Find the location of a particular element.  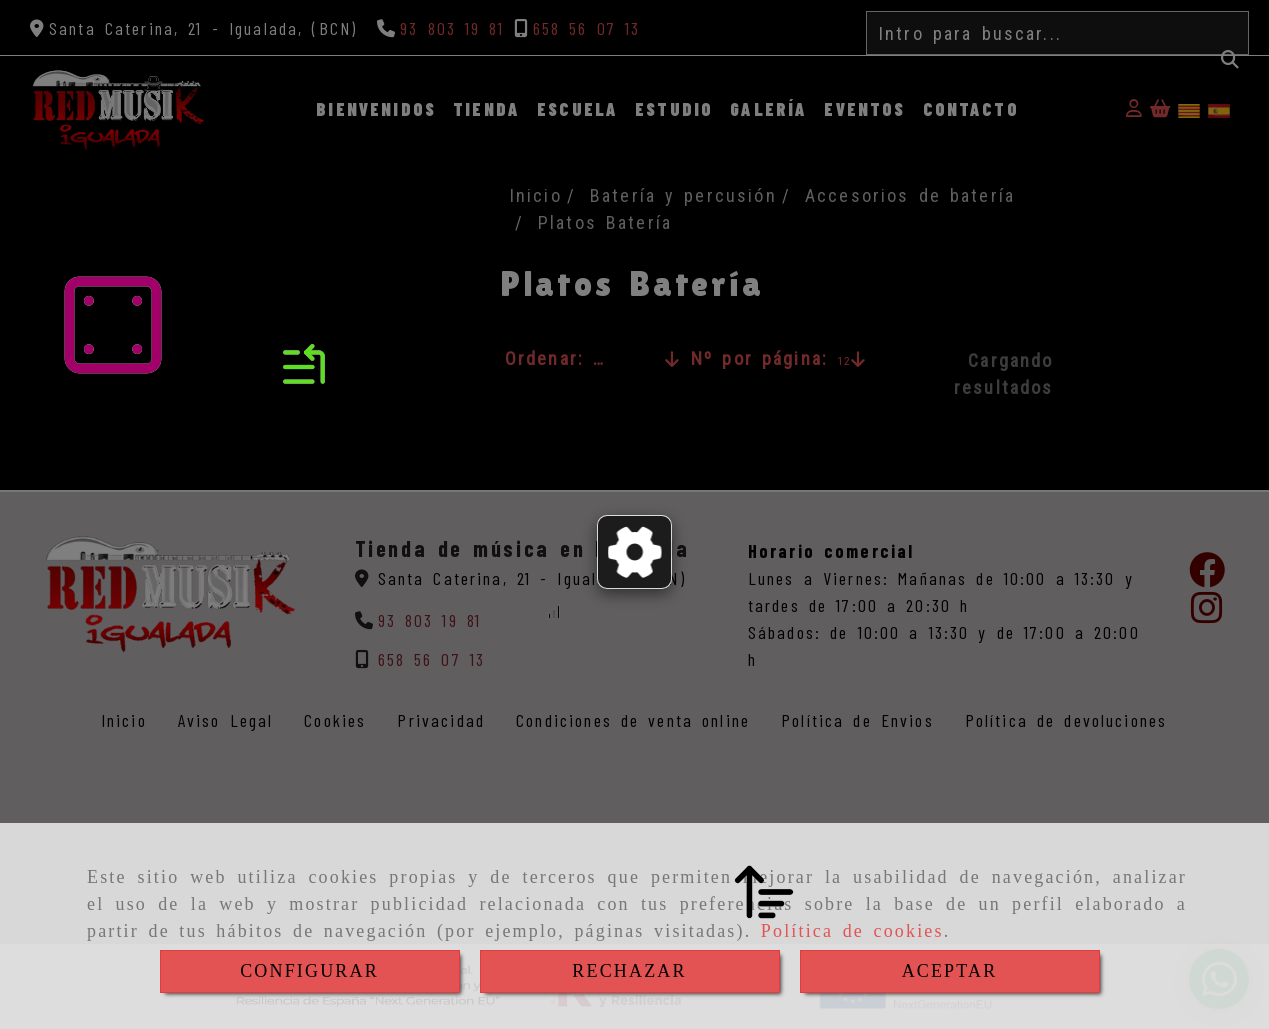

sort items in ascending order is located at coordinates (764, 892).